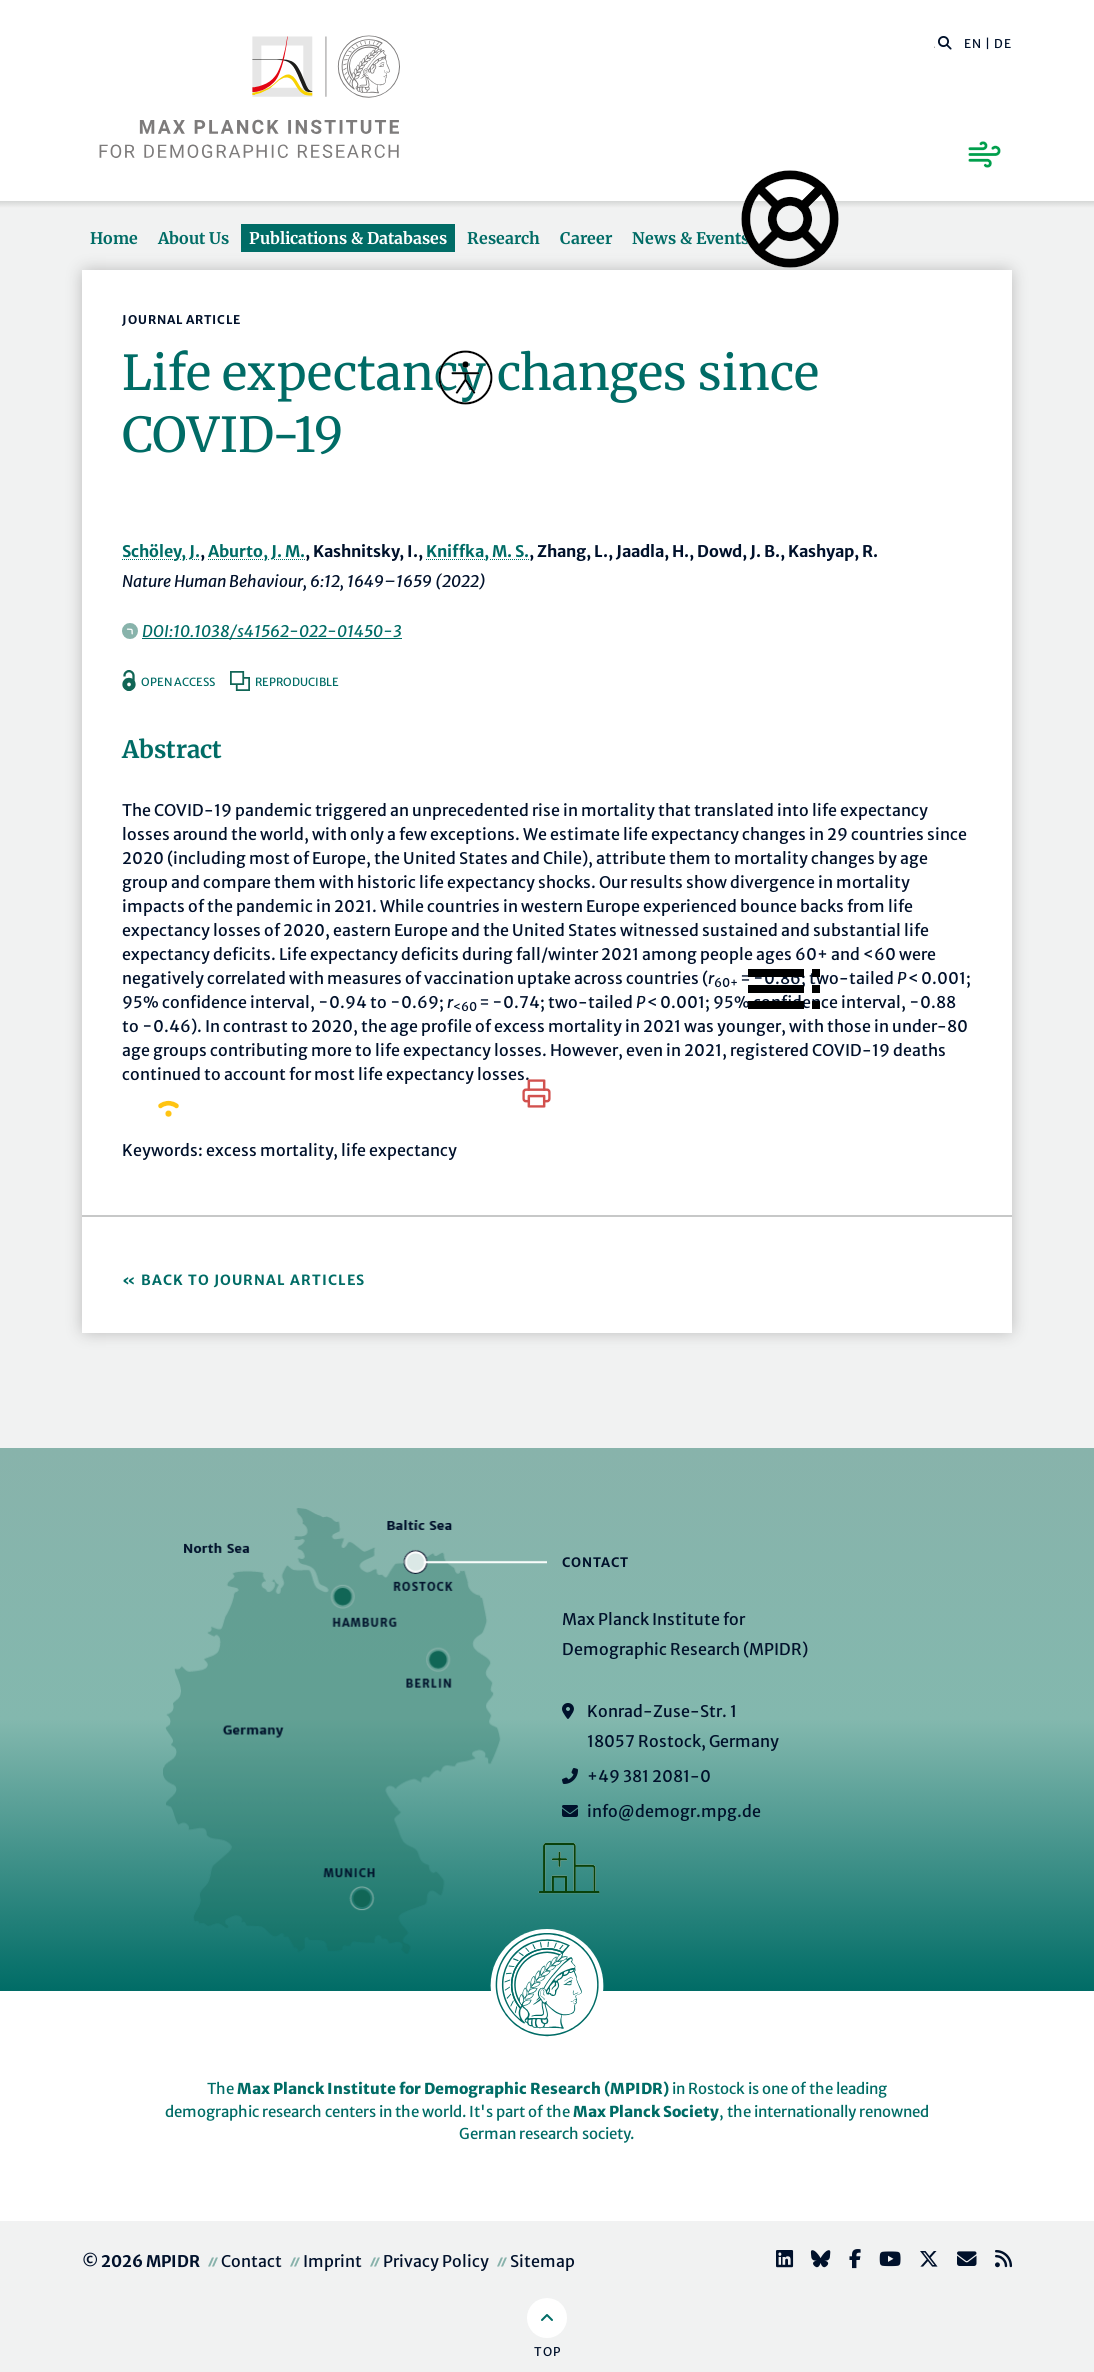 The height and width of the screenshot is (2372, 1094). I want to click on find nearby hospitals or medical facilities, so click(566, 1868).